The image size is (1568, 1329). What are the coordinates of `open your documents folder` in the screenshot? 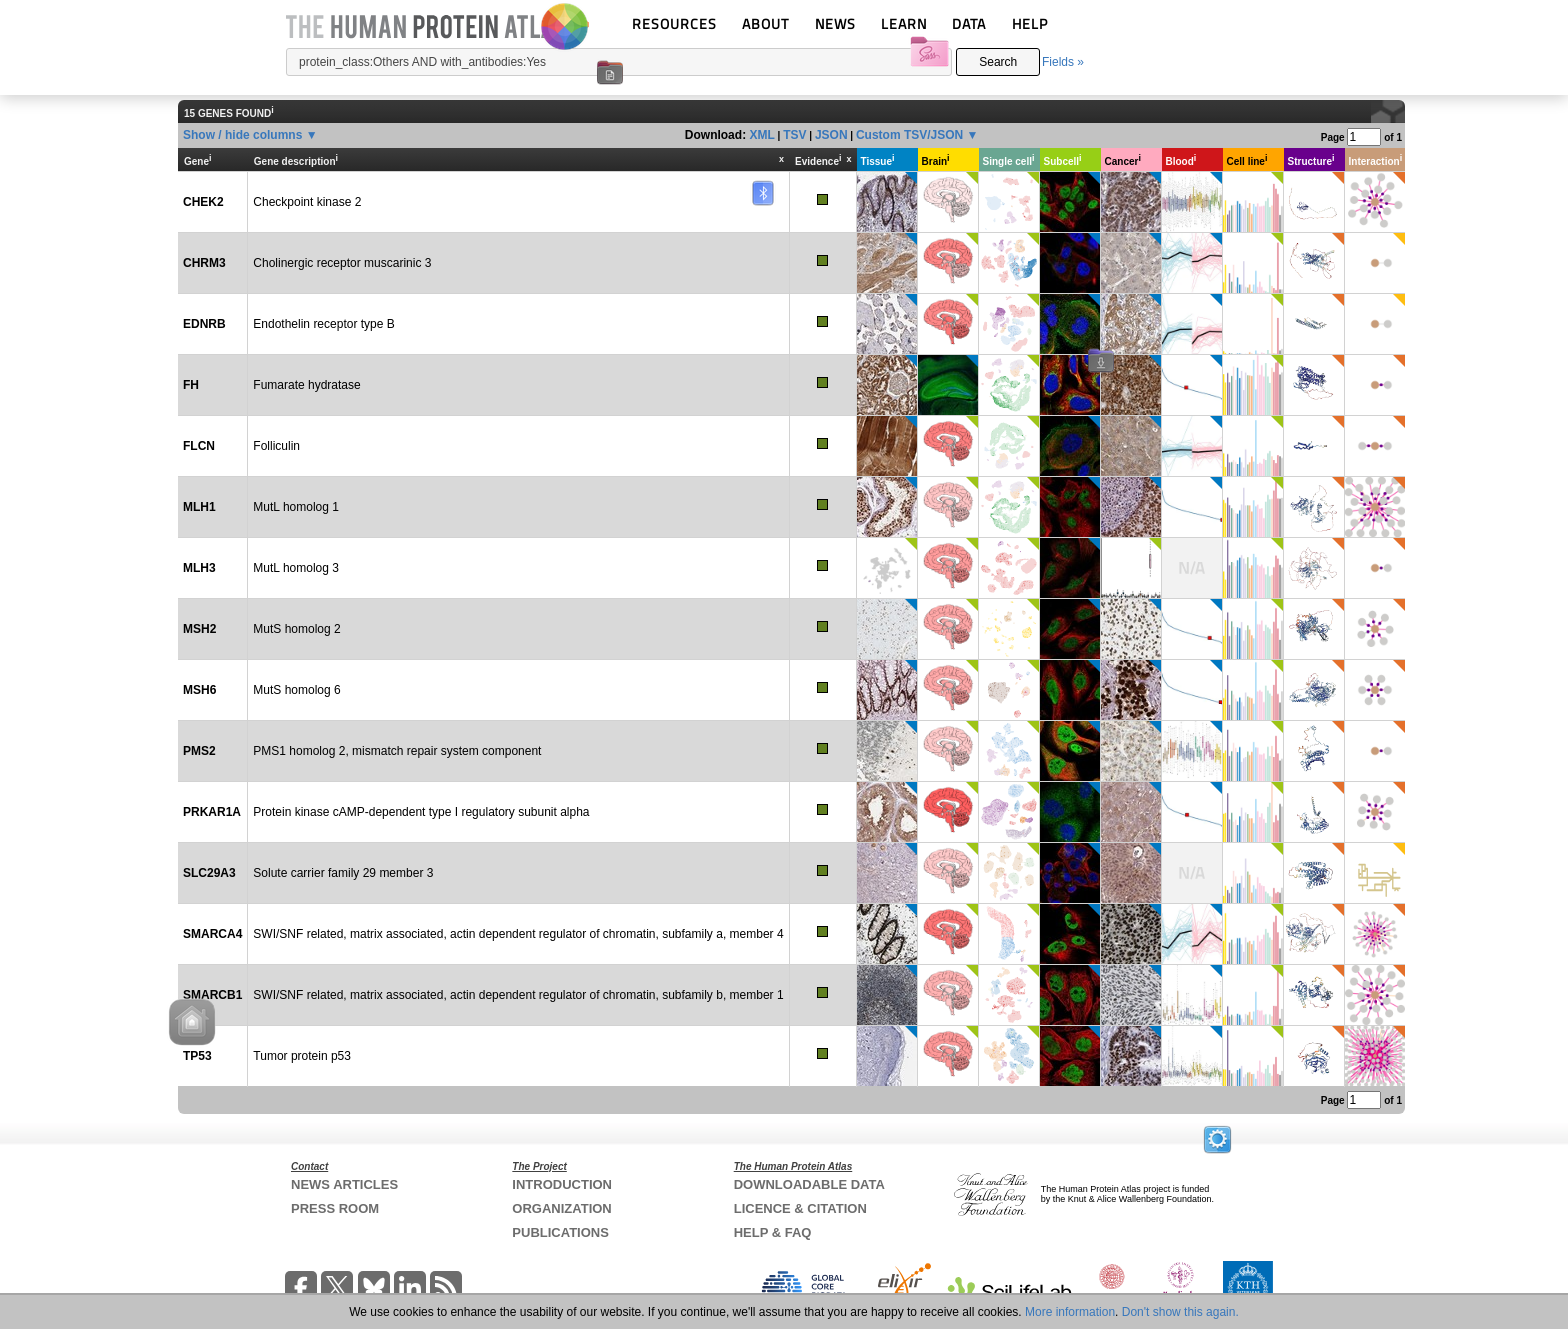 It's located at (610, 72).